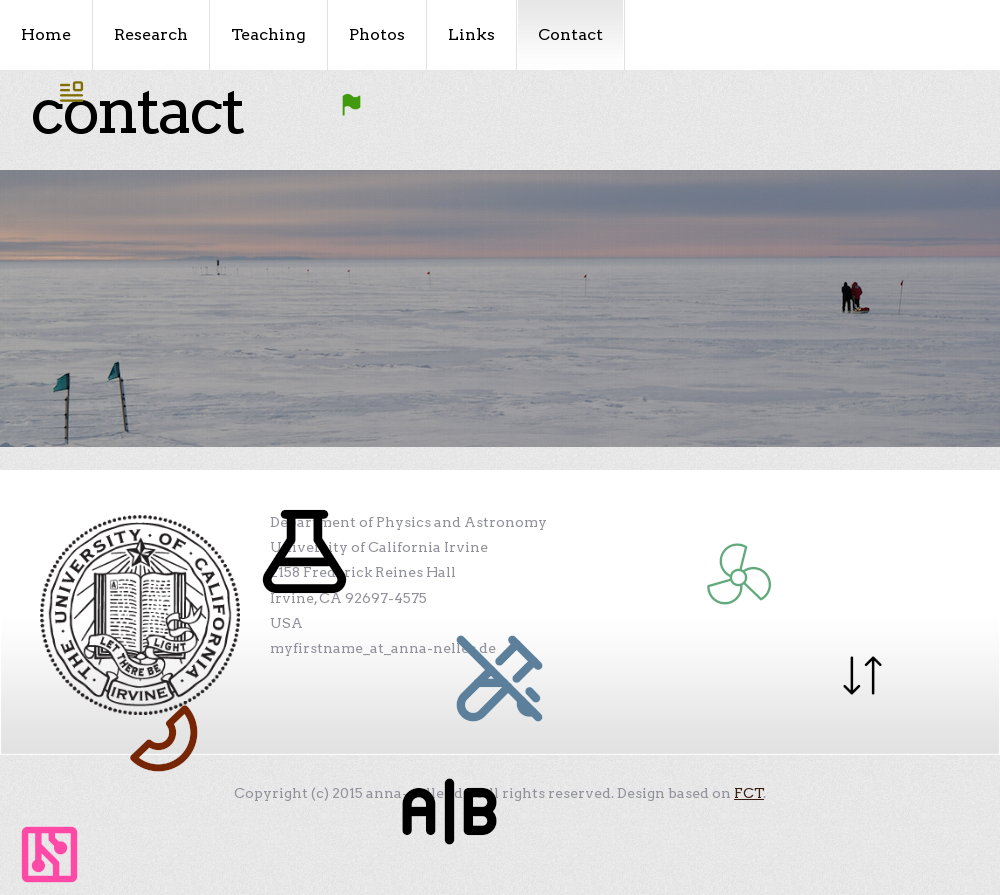  Describe the element at coordinates (862, 675) in the screenshot. I see `sort items in ascending or descending order` at that location.